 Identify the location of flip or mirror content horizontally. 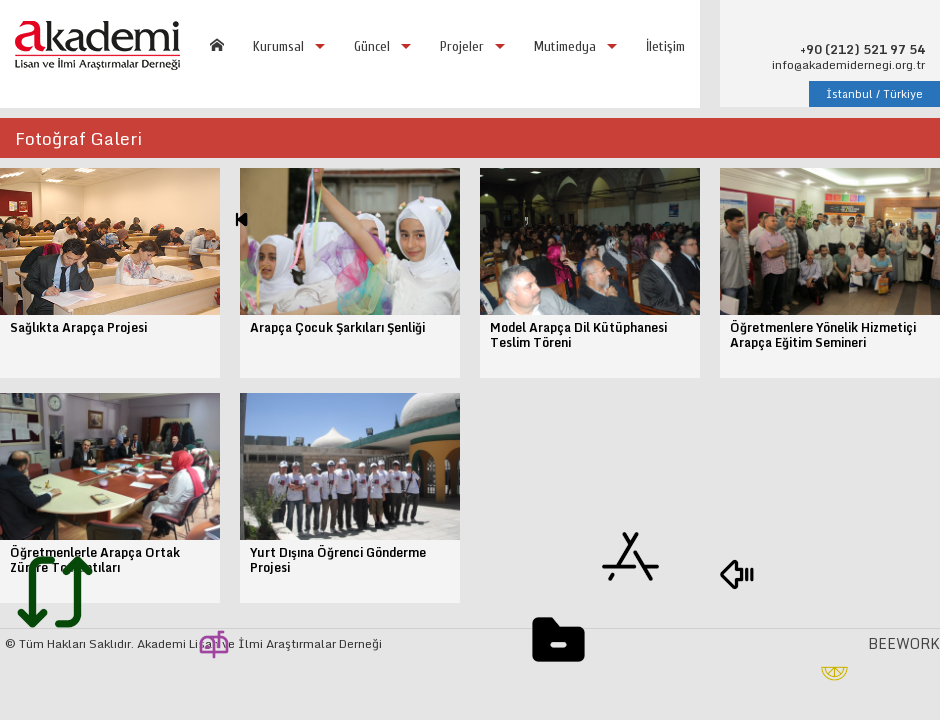
(55, 592).